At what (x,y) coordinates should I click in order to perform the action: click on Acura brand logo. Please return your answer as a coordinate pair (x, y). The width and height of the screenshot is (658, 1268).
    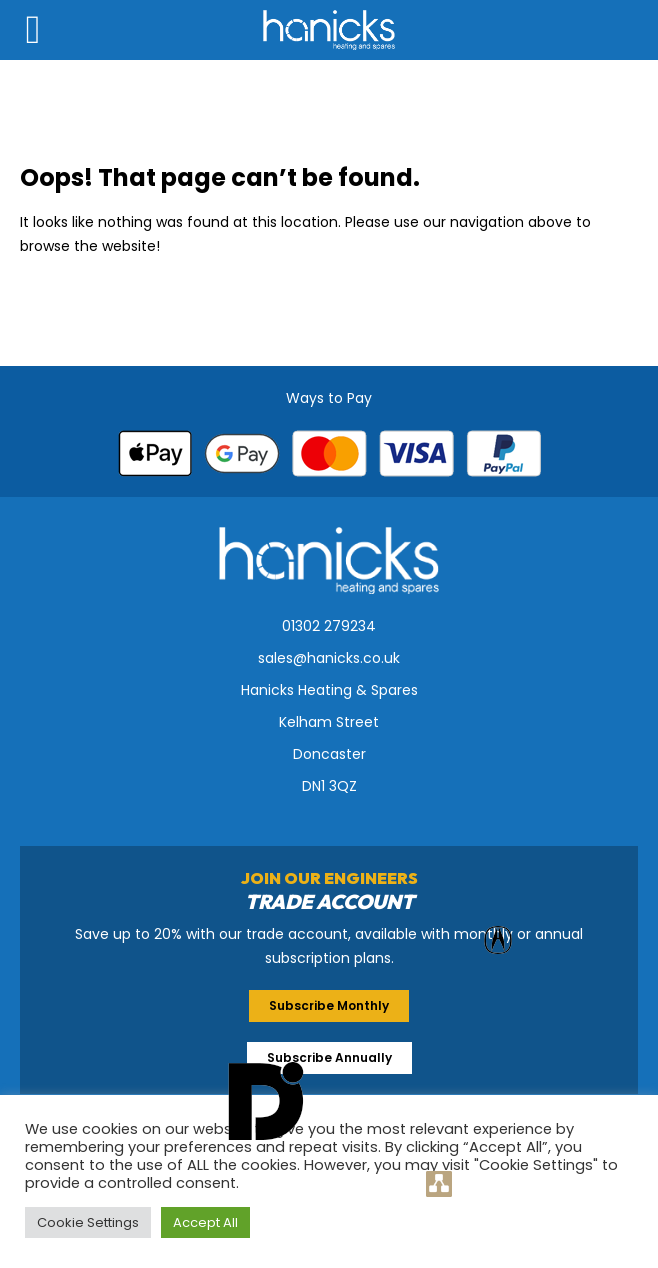
    Looking at the image, I should click on (498, 940).